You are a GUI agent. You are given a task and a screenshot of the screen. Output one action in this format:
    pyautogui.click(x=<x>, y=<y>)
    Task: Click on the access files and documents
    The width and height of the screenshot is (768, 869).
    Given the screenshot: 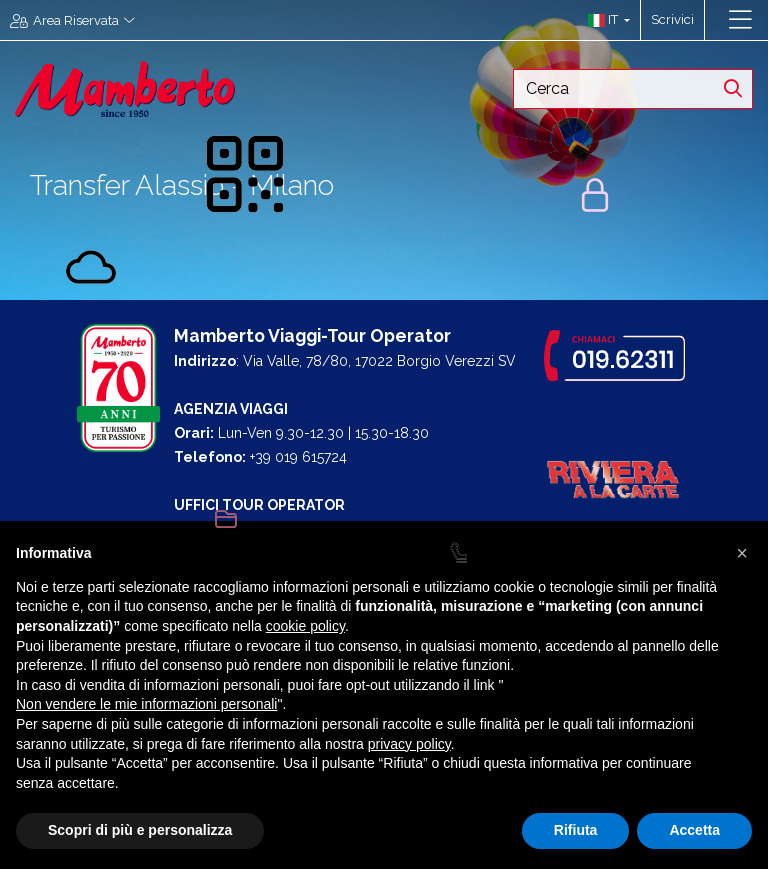 What is the action you would take?
    pyautogui.click(x=226, y=519)
    